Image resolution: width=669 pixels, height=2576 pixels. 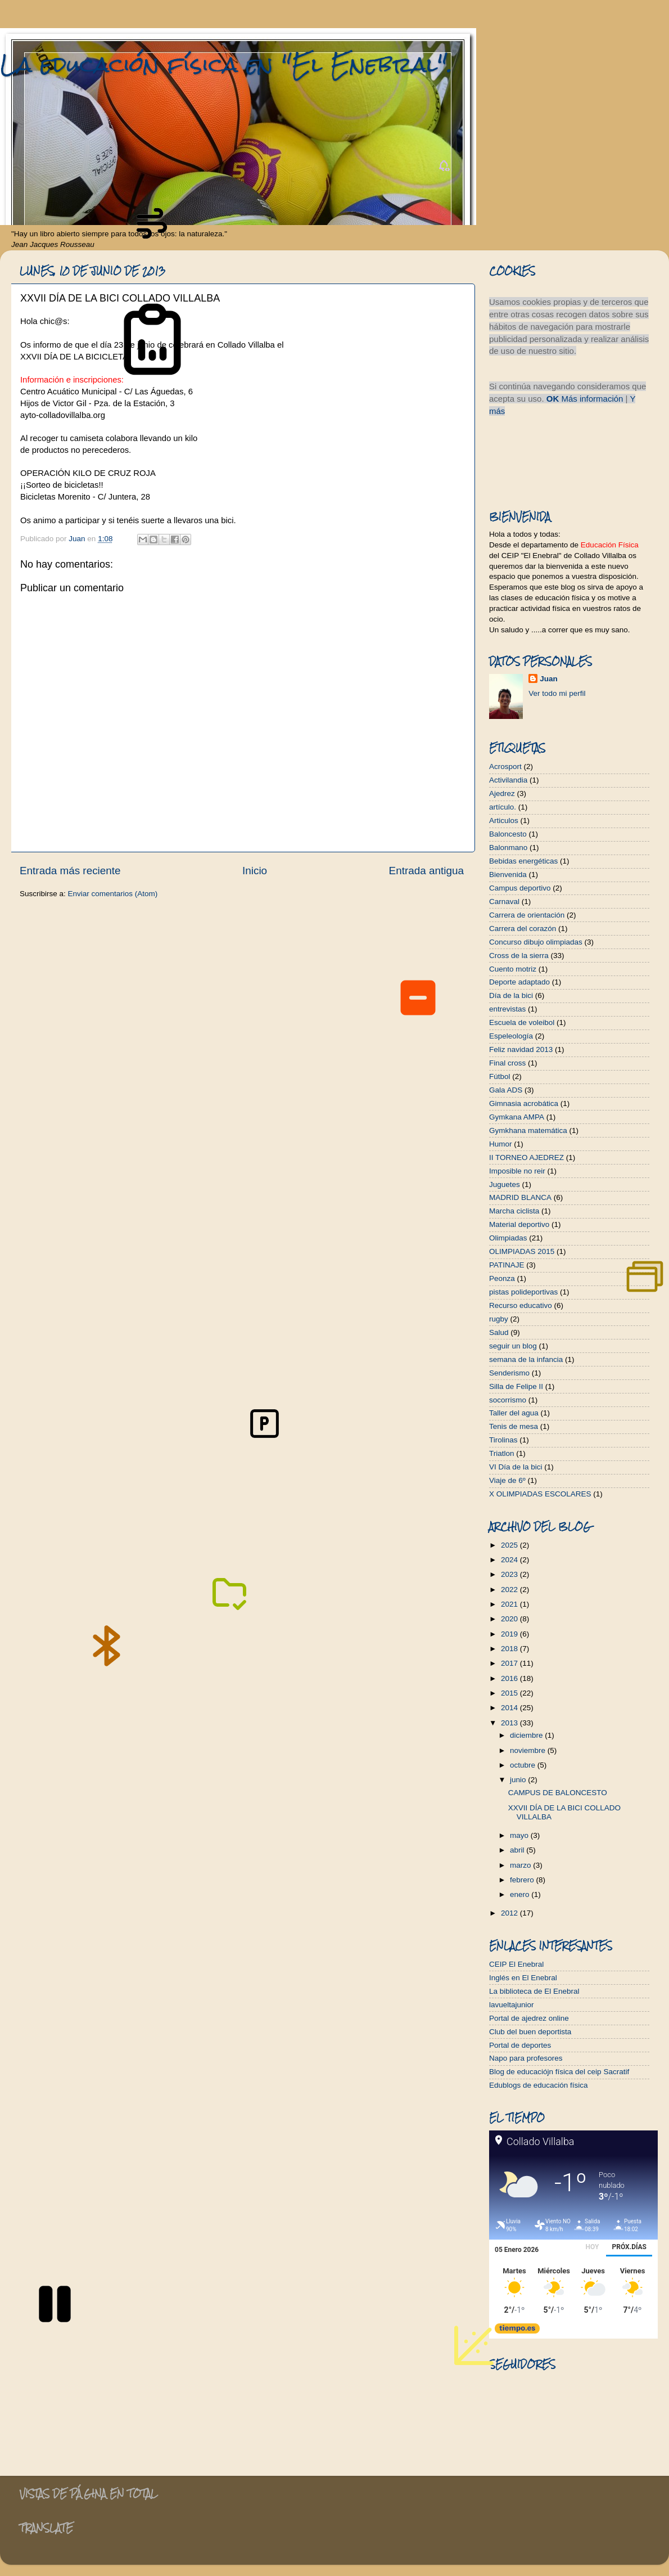 I want to click on view covariate analysis chart, so click(x=474, y=2345).